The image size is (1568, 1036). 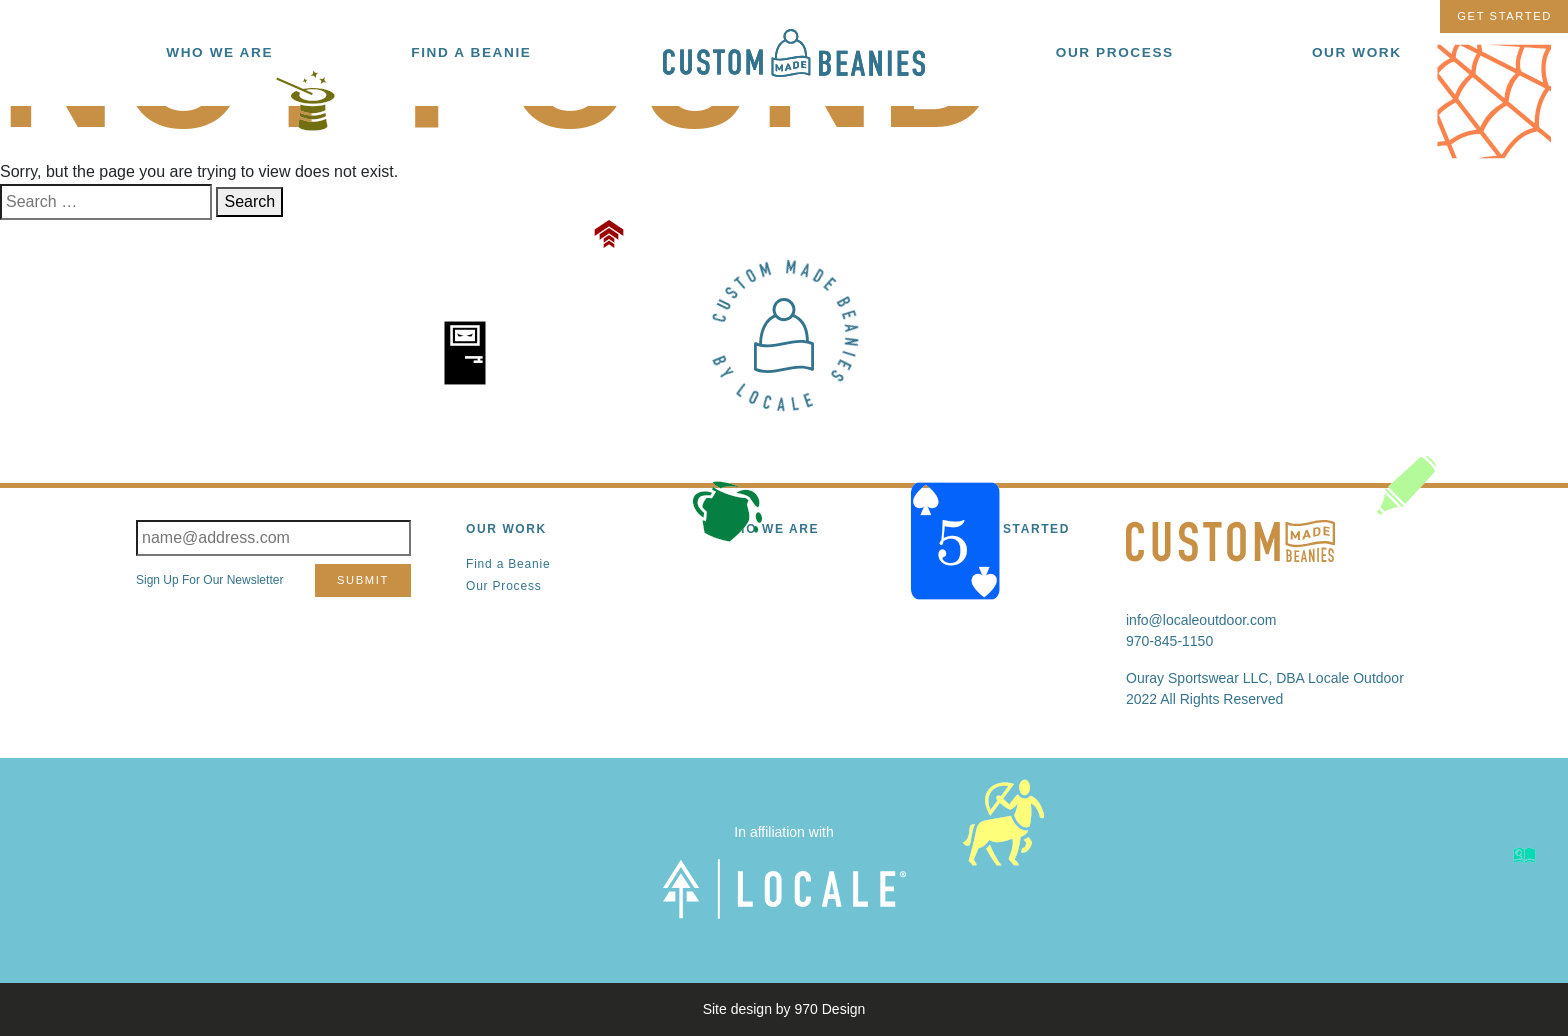 I want to click on search through archived documents, so click(x=1524, y=855).